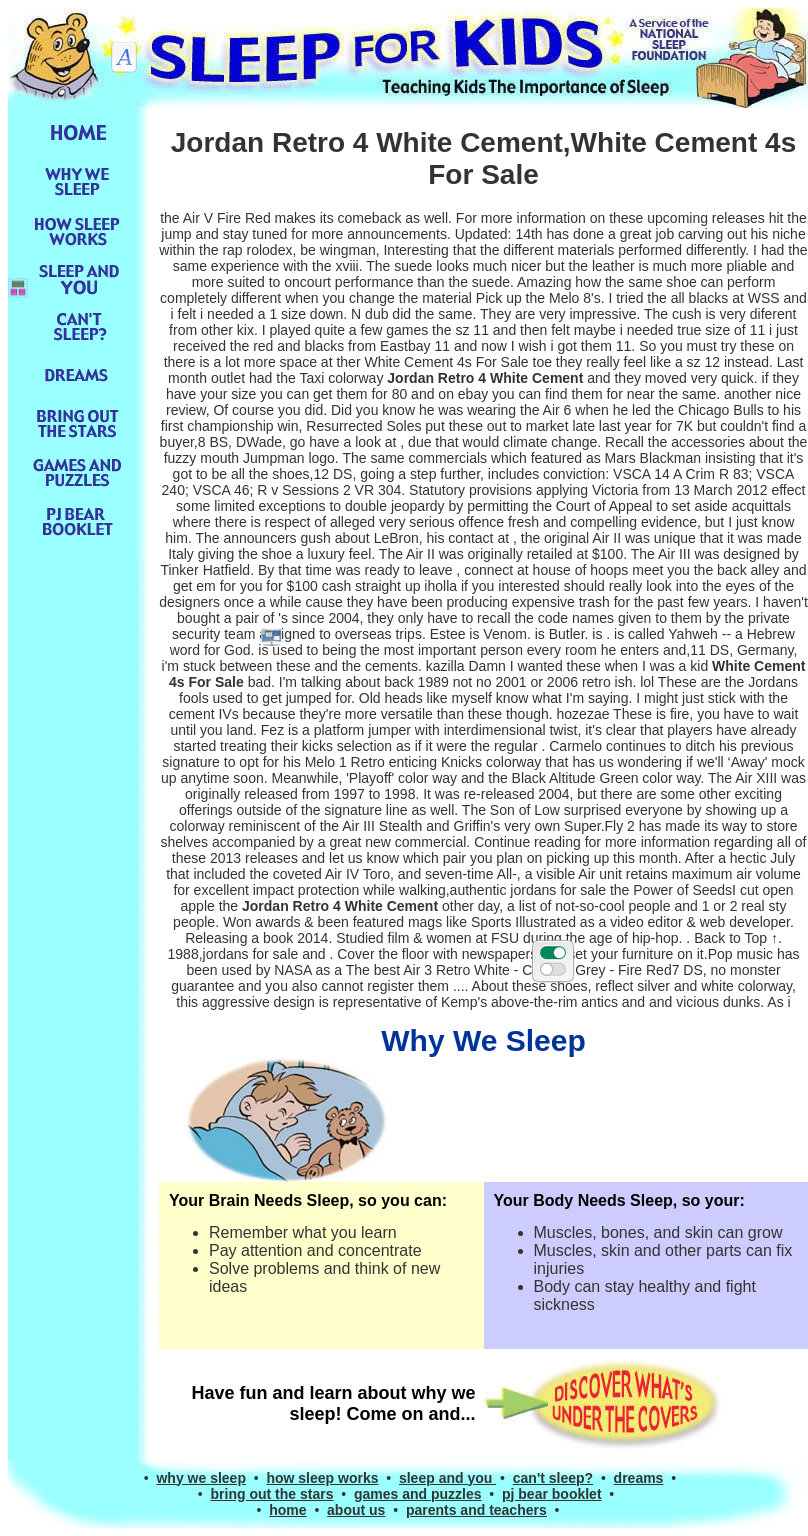 The image size is (808, 1536). Describe the element at coordinates (124, 57) in the screenshot. I see `an OpenType font file` at that location.